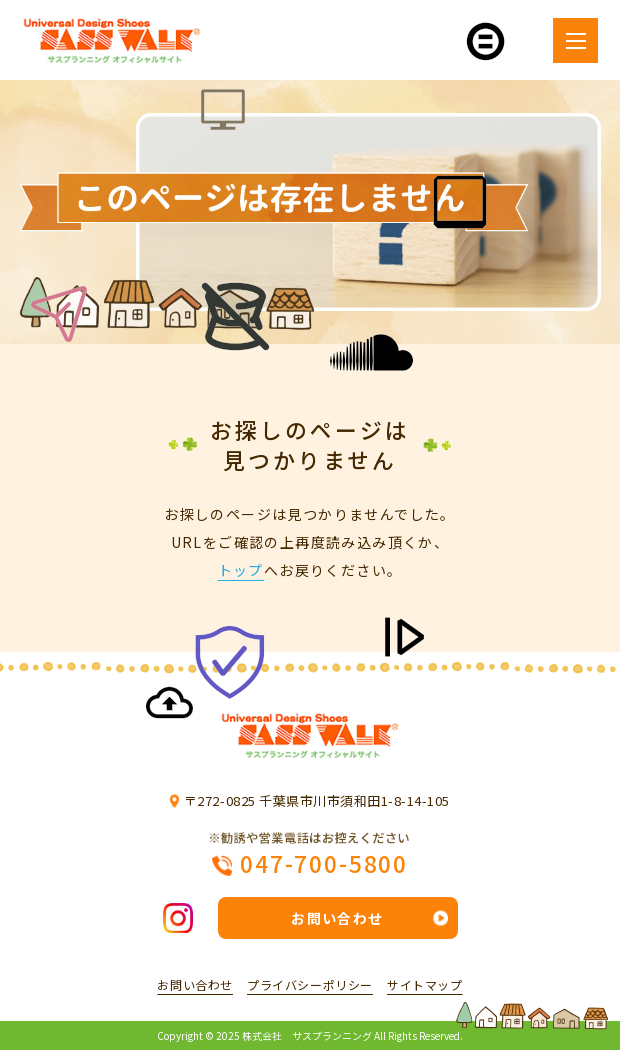  What do you see at coordinates (485, 41) in the screenshot?
I see `indicates an unverified conditional breakpoint in debug mode` at bounding box center [485, 41].